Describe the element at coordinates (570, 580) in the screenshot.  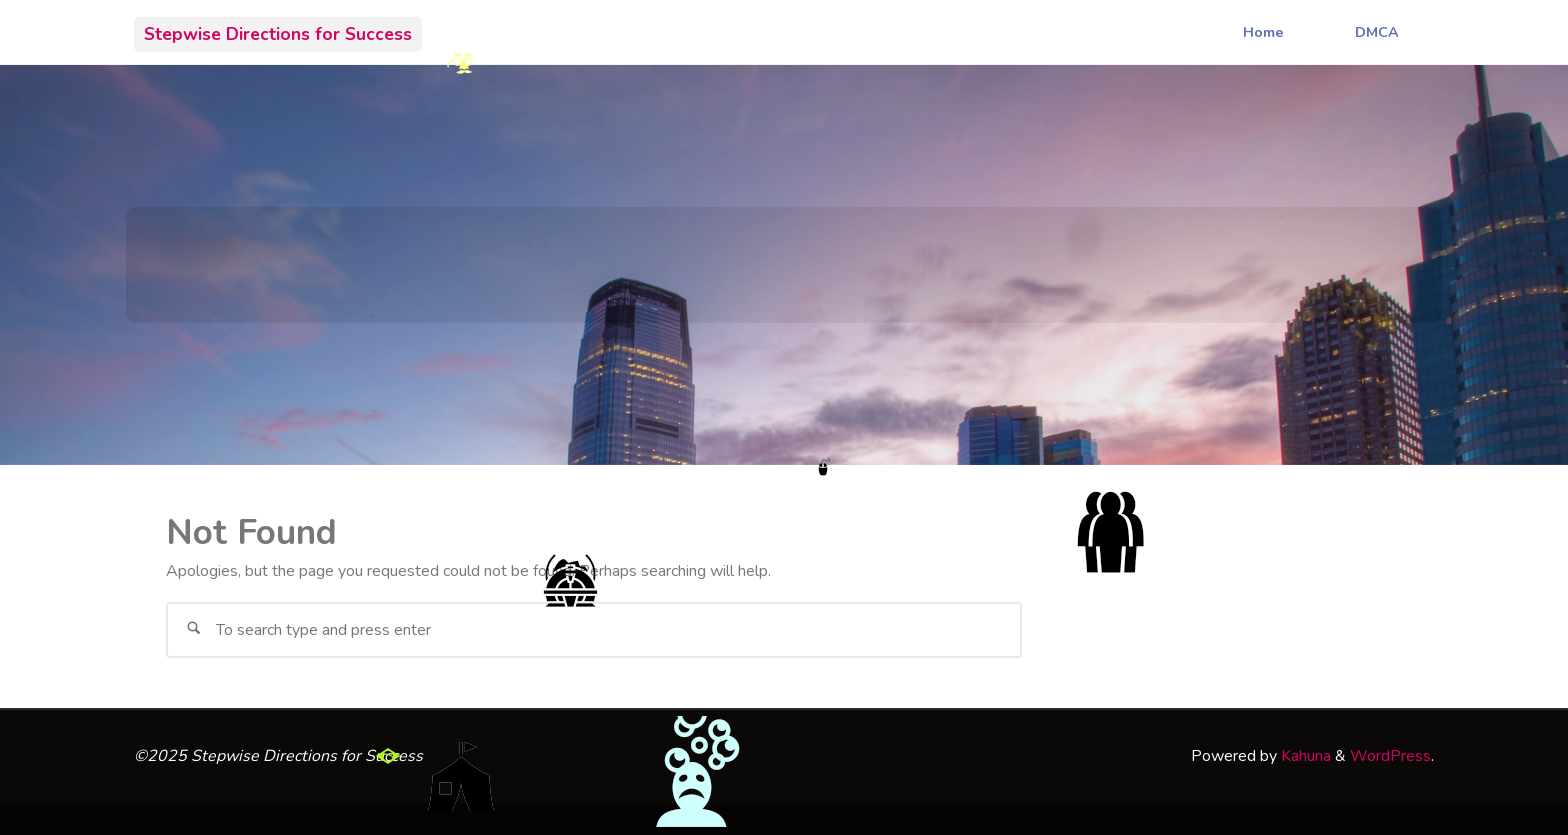
I see `access grain storage facilities` at that location.